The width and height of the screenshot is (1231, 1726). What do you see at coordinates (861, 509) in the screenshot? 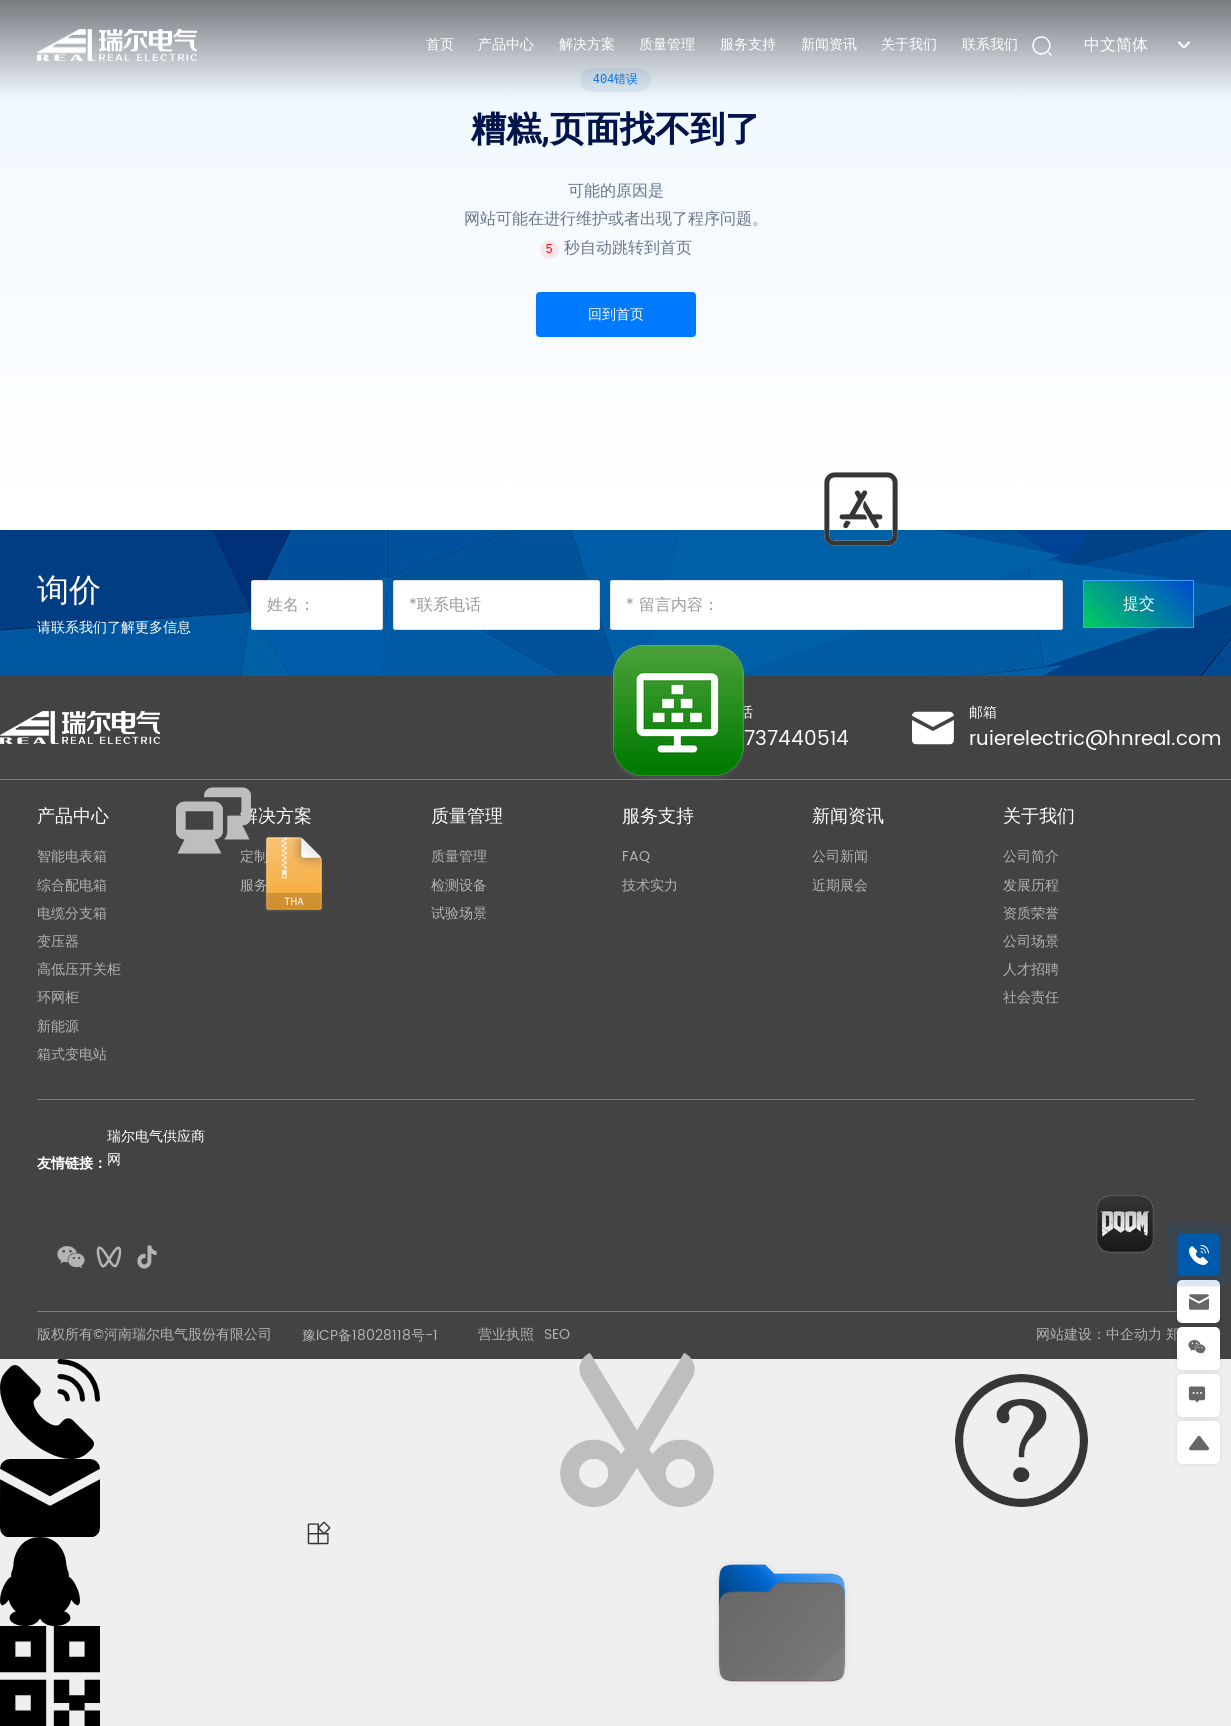
I see `open the app store` at bounding box center [861, 509].